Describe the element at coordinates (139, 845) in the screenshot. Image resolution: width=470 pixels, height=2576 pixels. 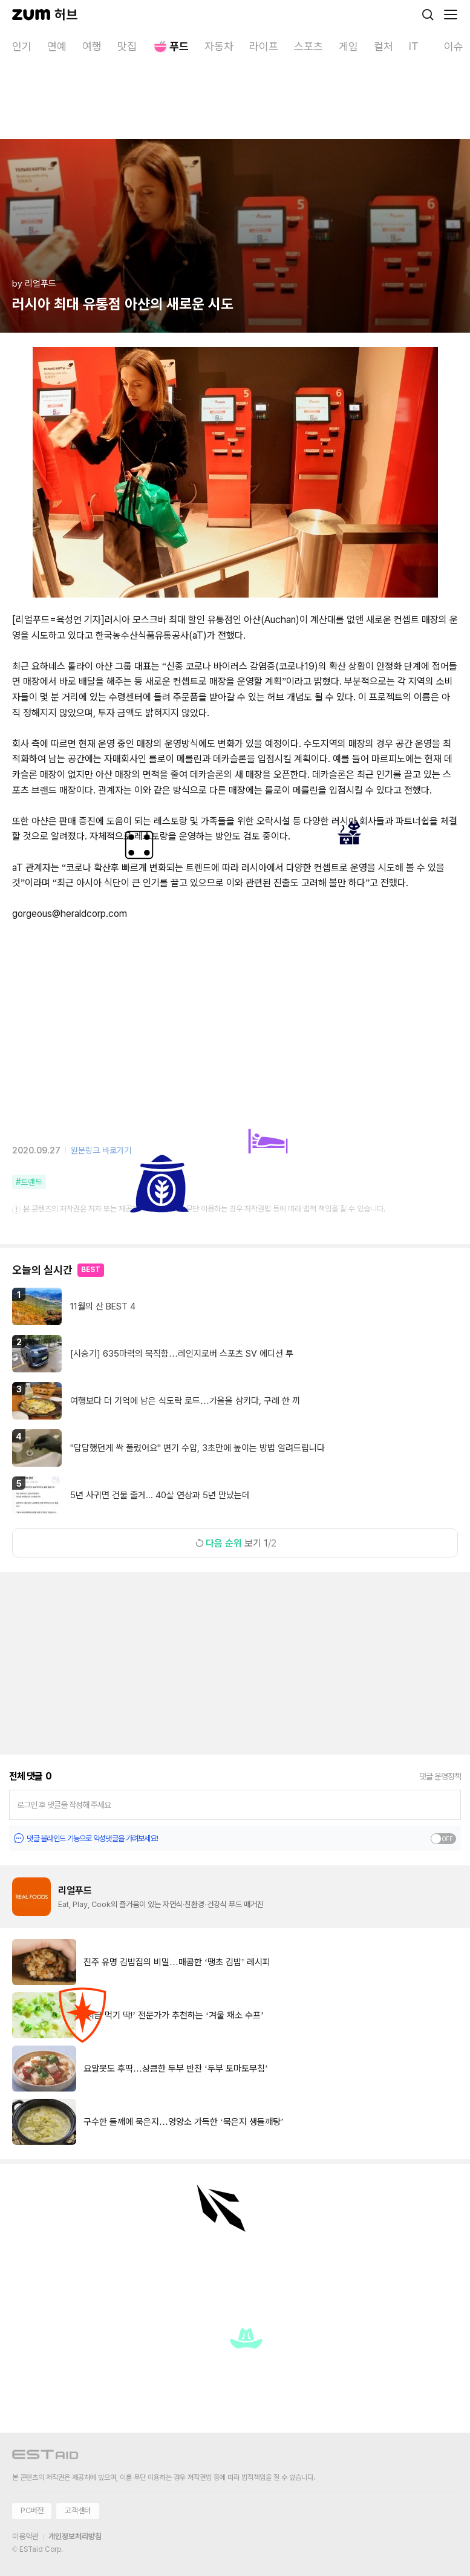
I see `roll the dice or randomize selection` at that location.